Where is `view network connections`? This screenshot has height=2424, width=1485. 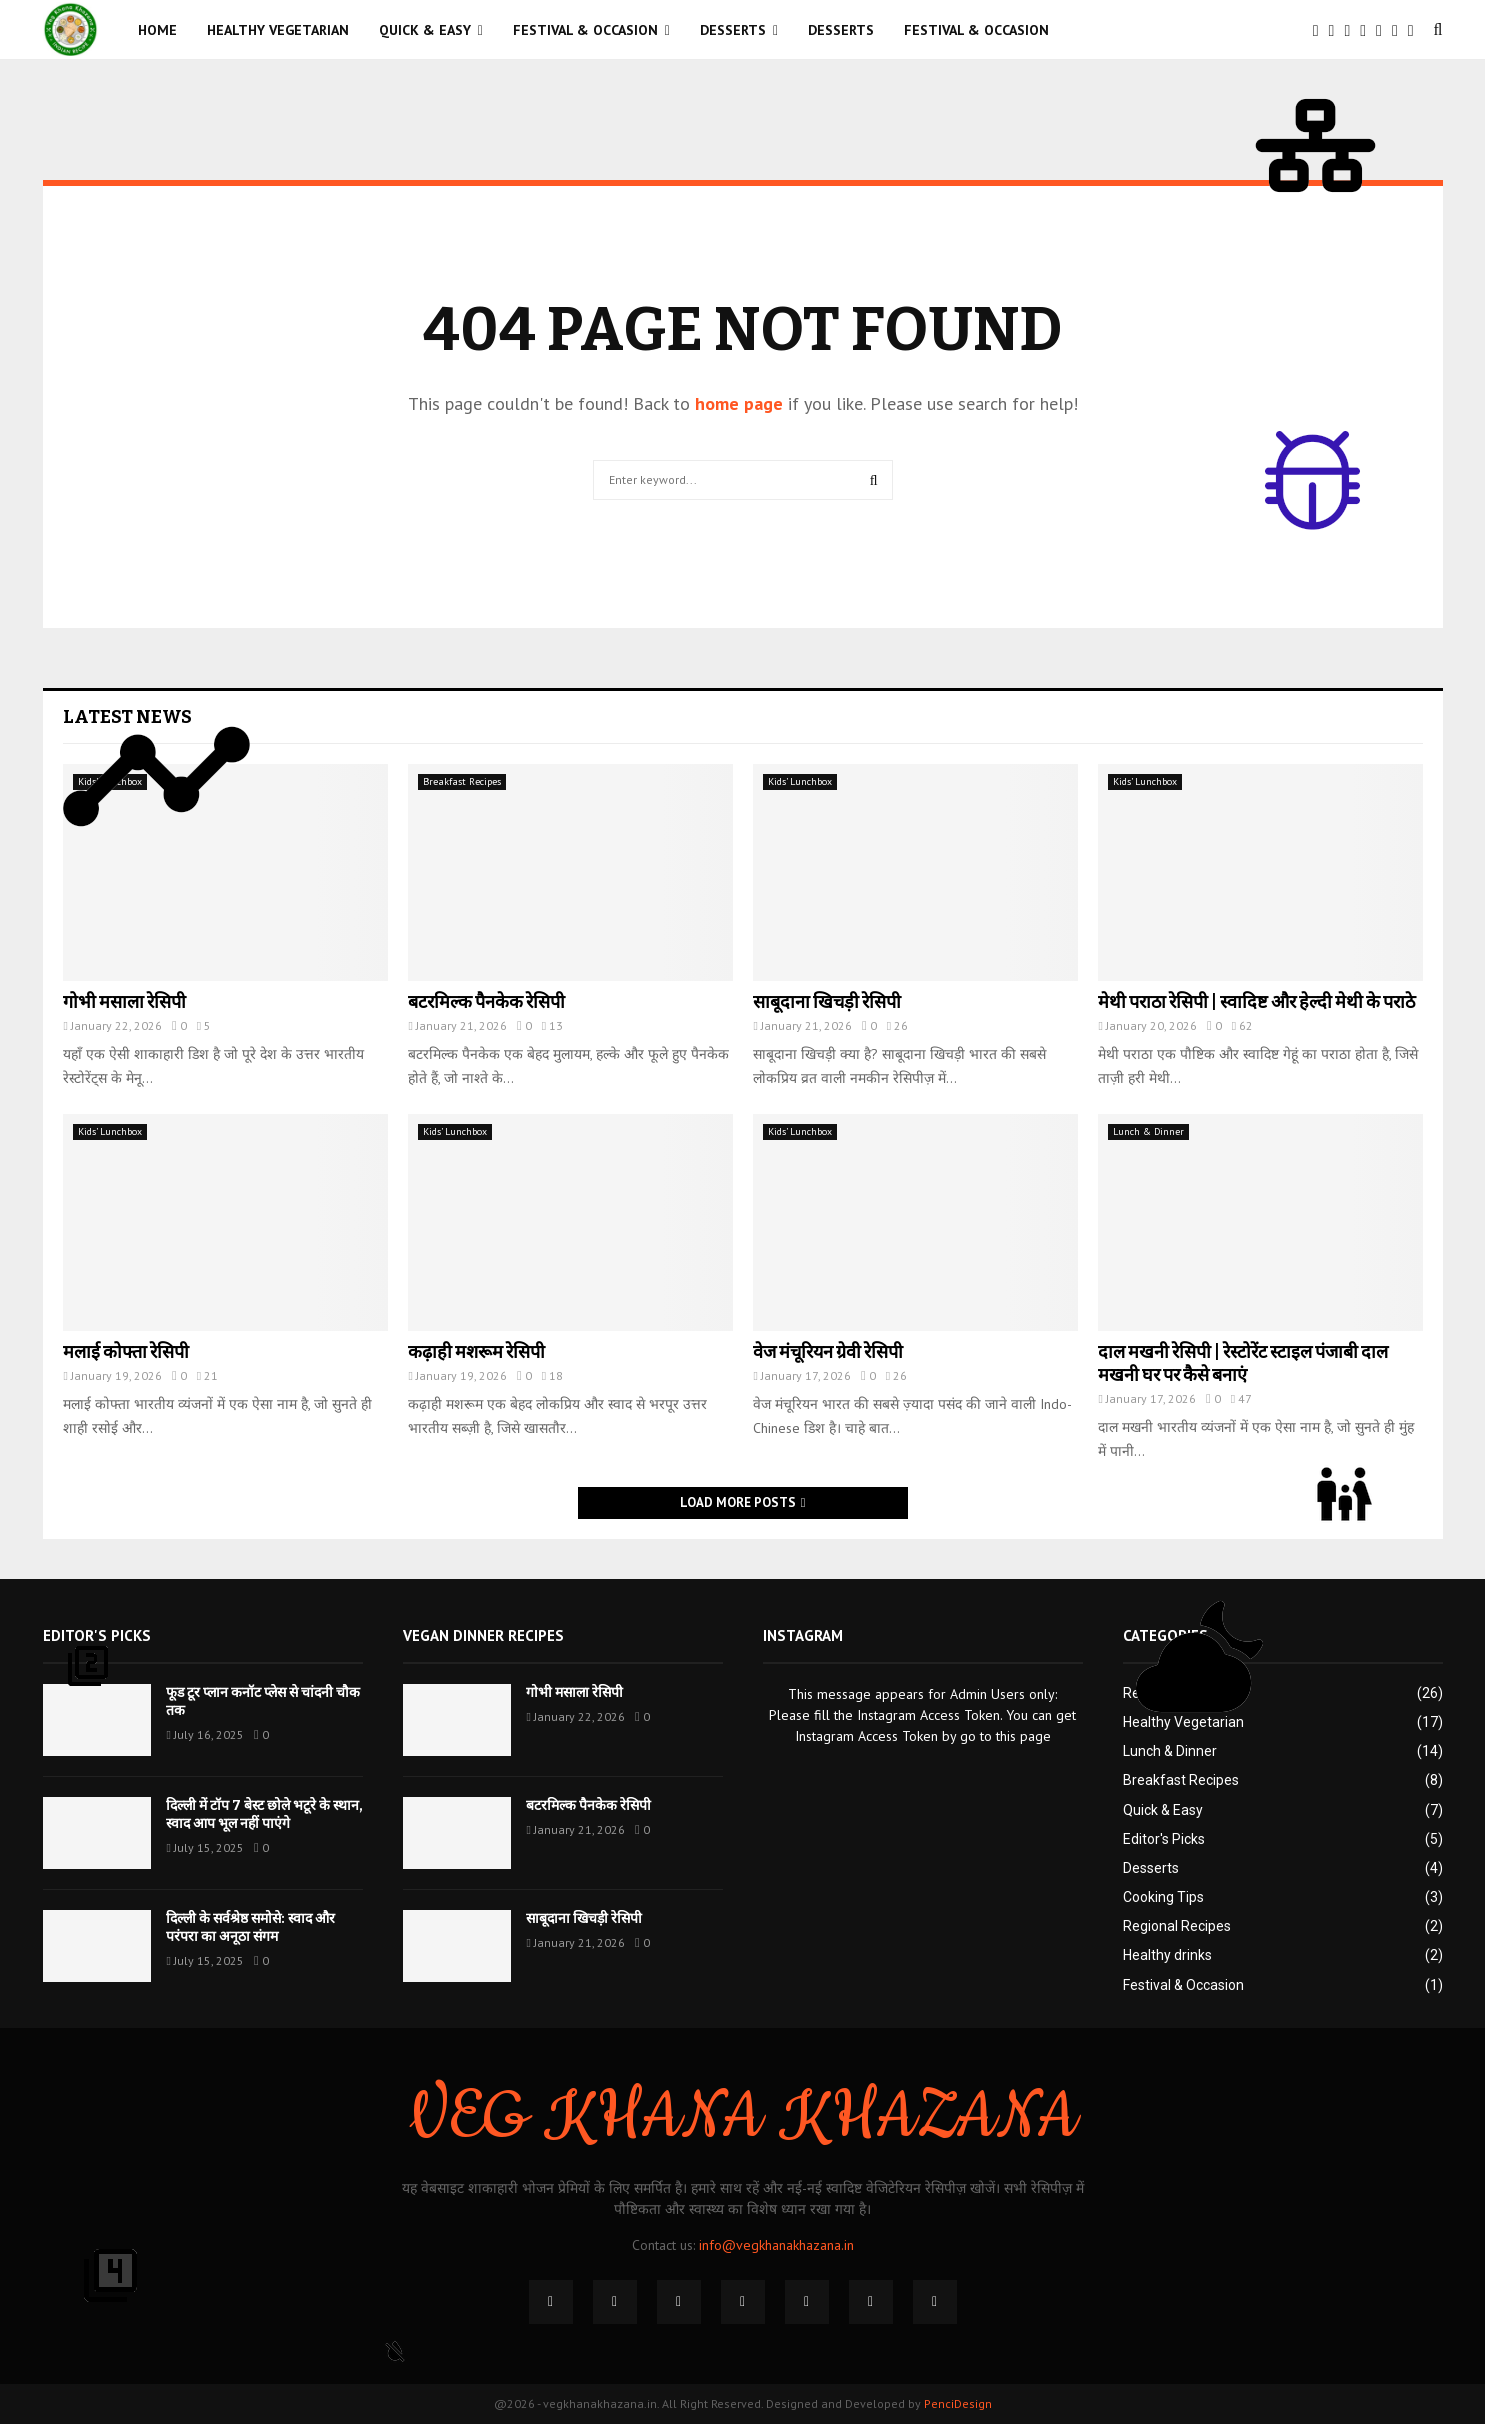 view network connections is located at coordinates (1315, 145).